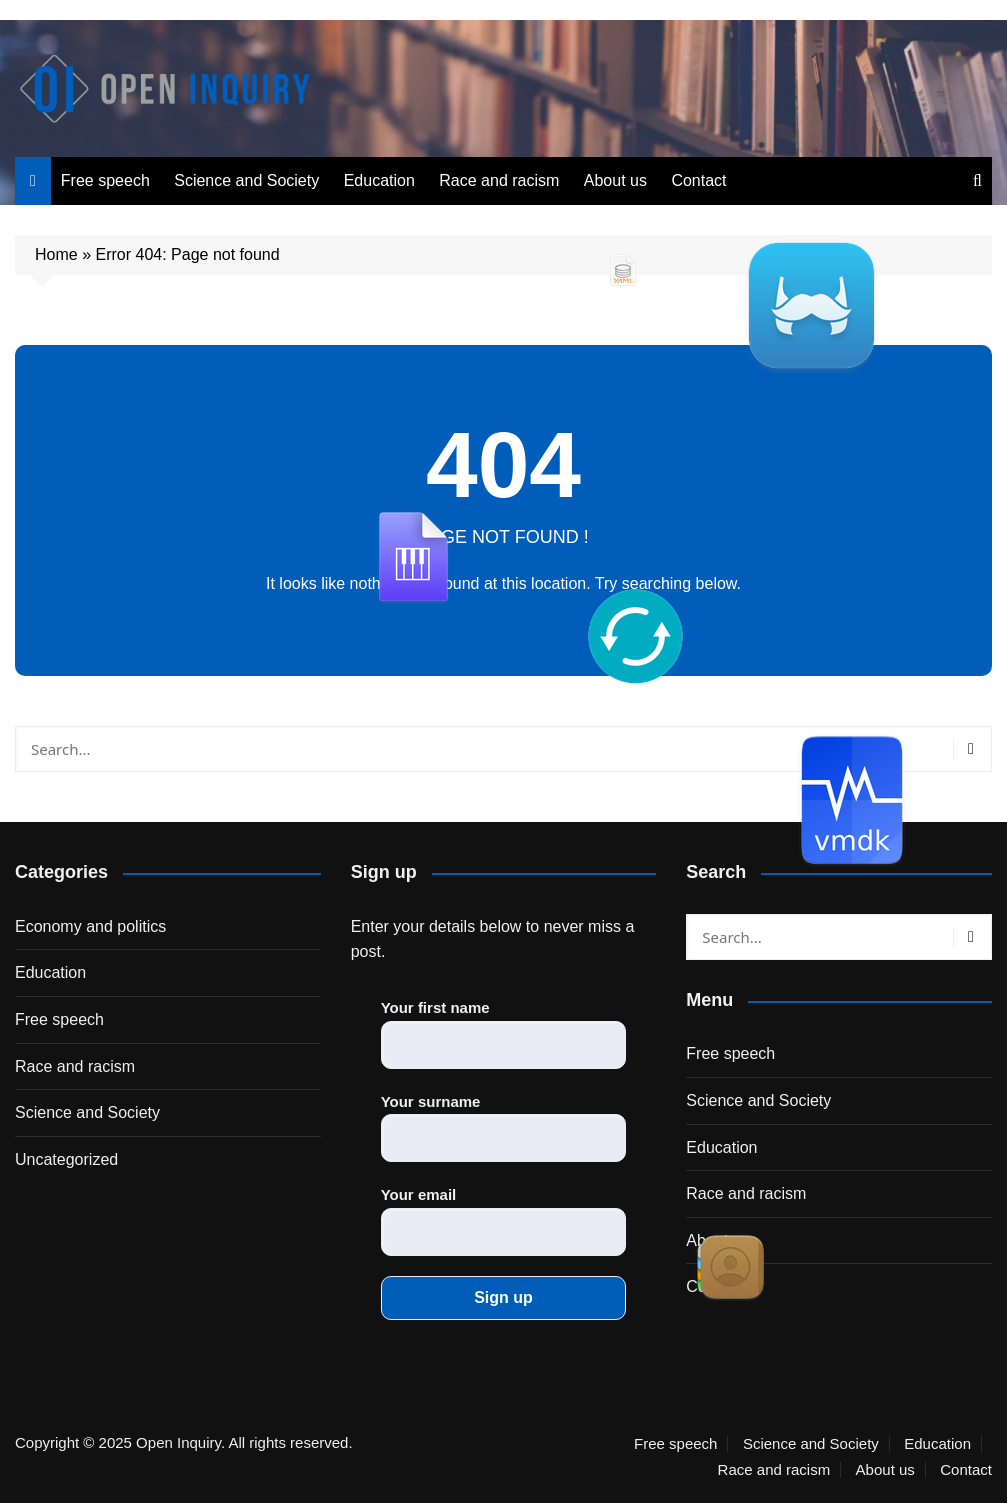  I want to click on yaml configuration file, so click(623, 270).